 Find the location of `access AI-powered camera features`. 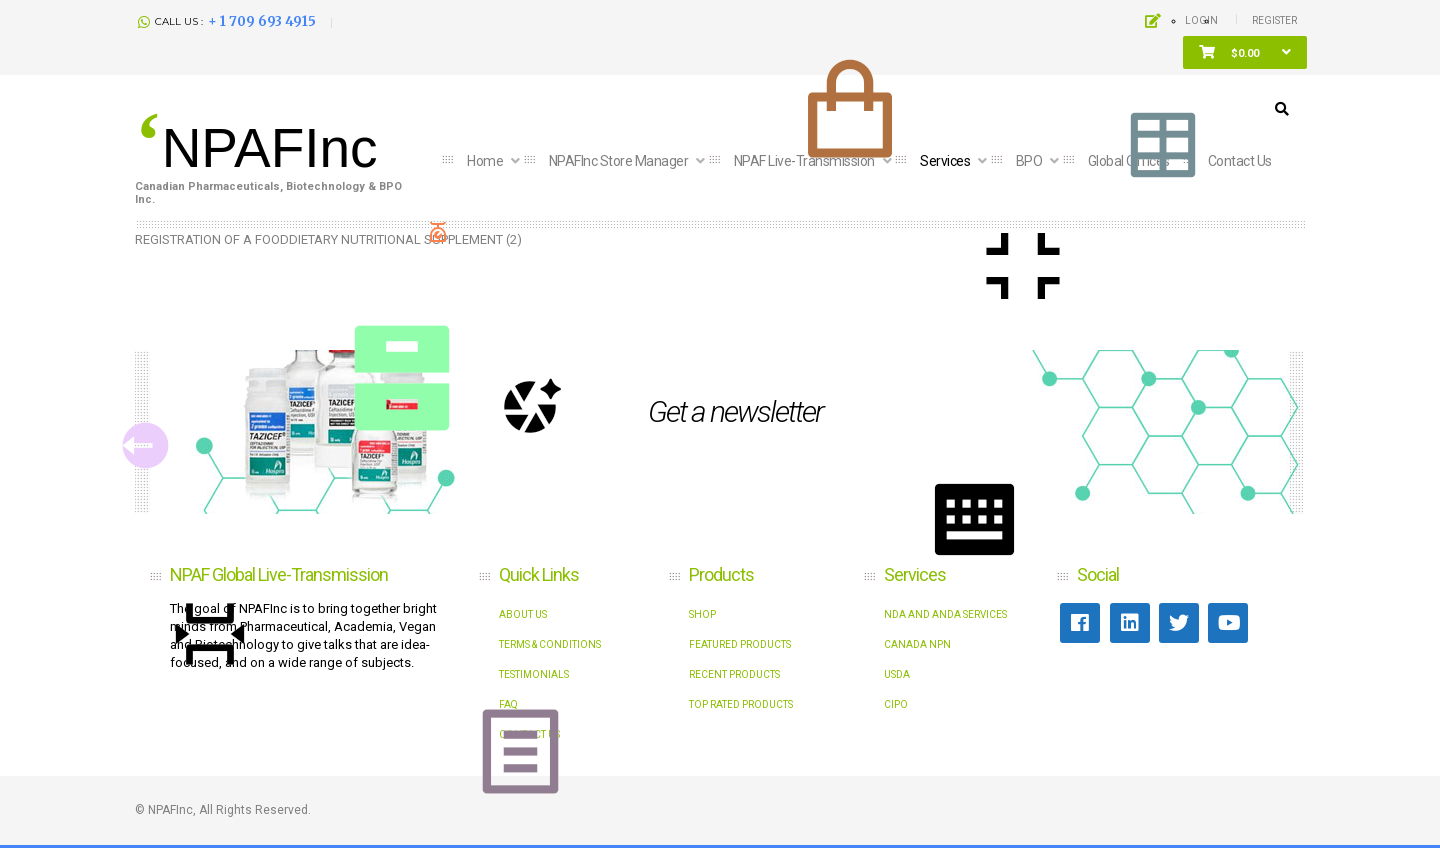

access AI-powered camera features is located at coordinates (530, 407).